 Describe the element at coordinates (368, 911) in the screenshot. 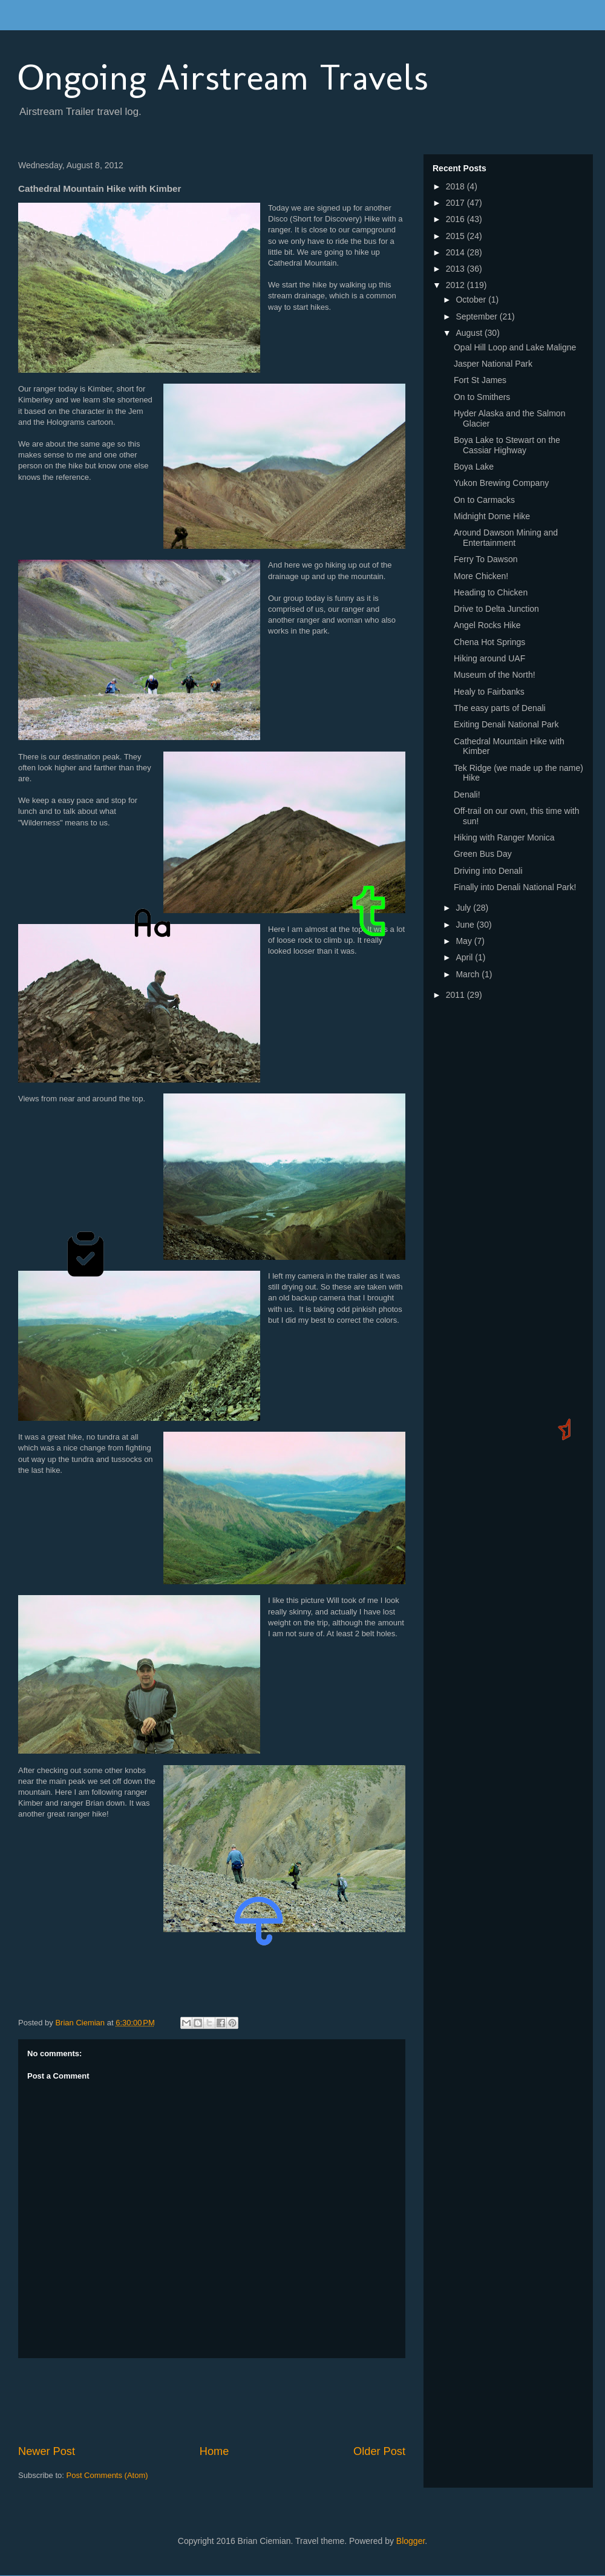

I see `open the Tumblr app` at that location.